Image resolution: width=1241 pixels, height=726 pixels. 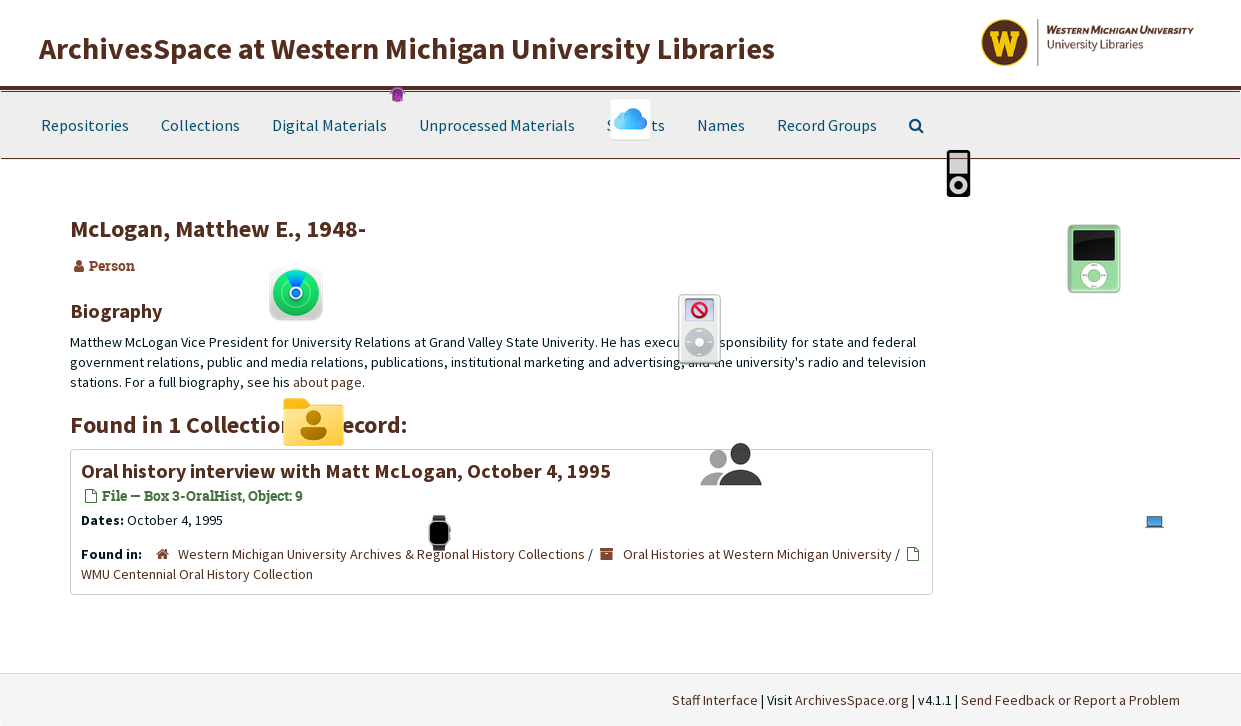 What do you see at coordinates (1154, 520) in the screenshot?
I see `represents a macbook pro device in system settings` at bounding box center [1154, 520].